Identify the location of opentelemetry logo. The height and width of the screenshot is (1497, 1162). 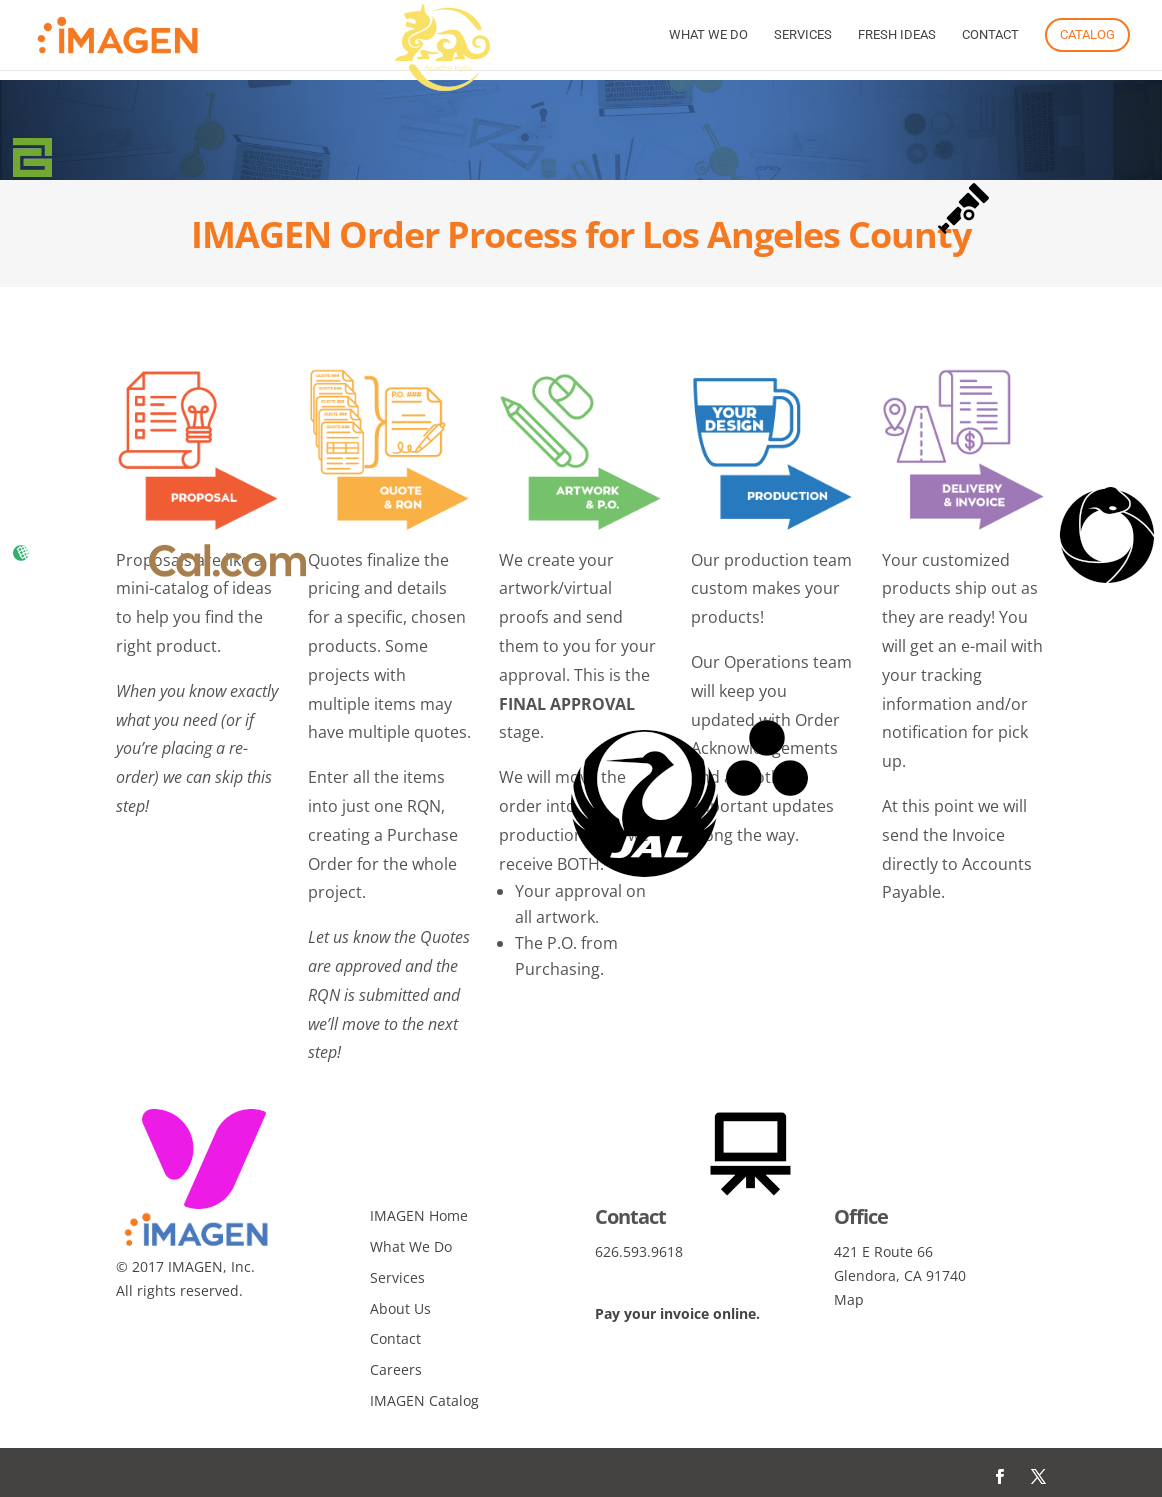
(963, 208).